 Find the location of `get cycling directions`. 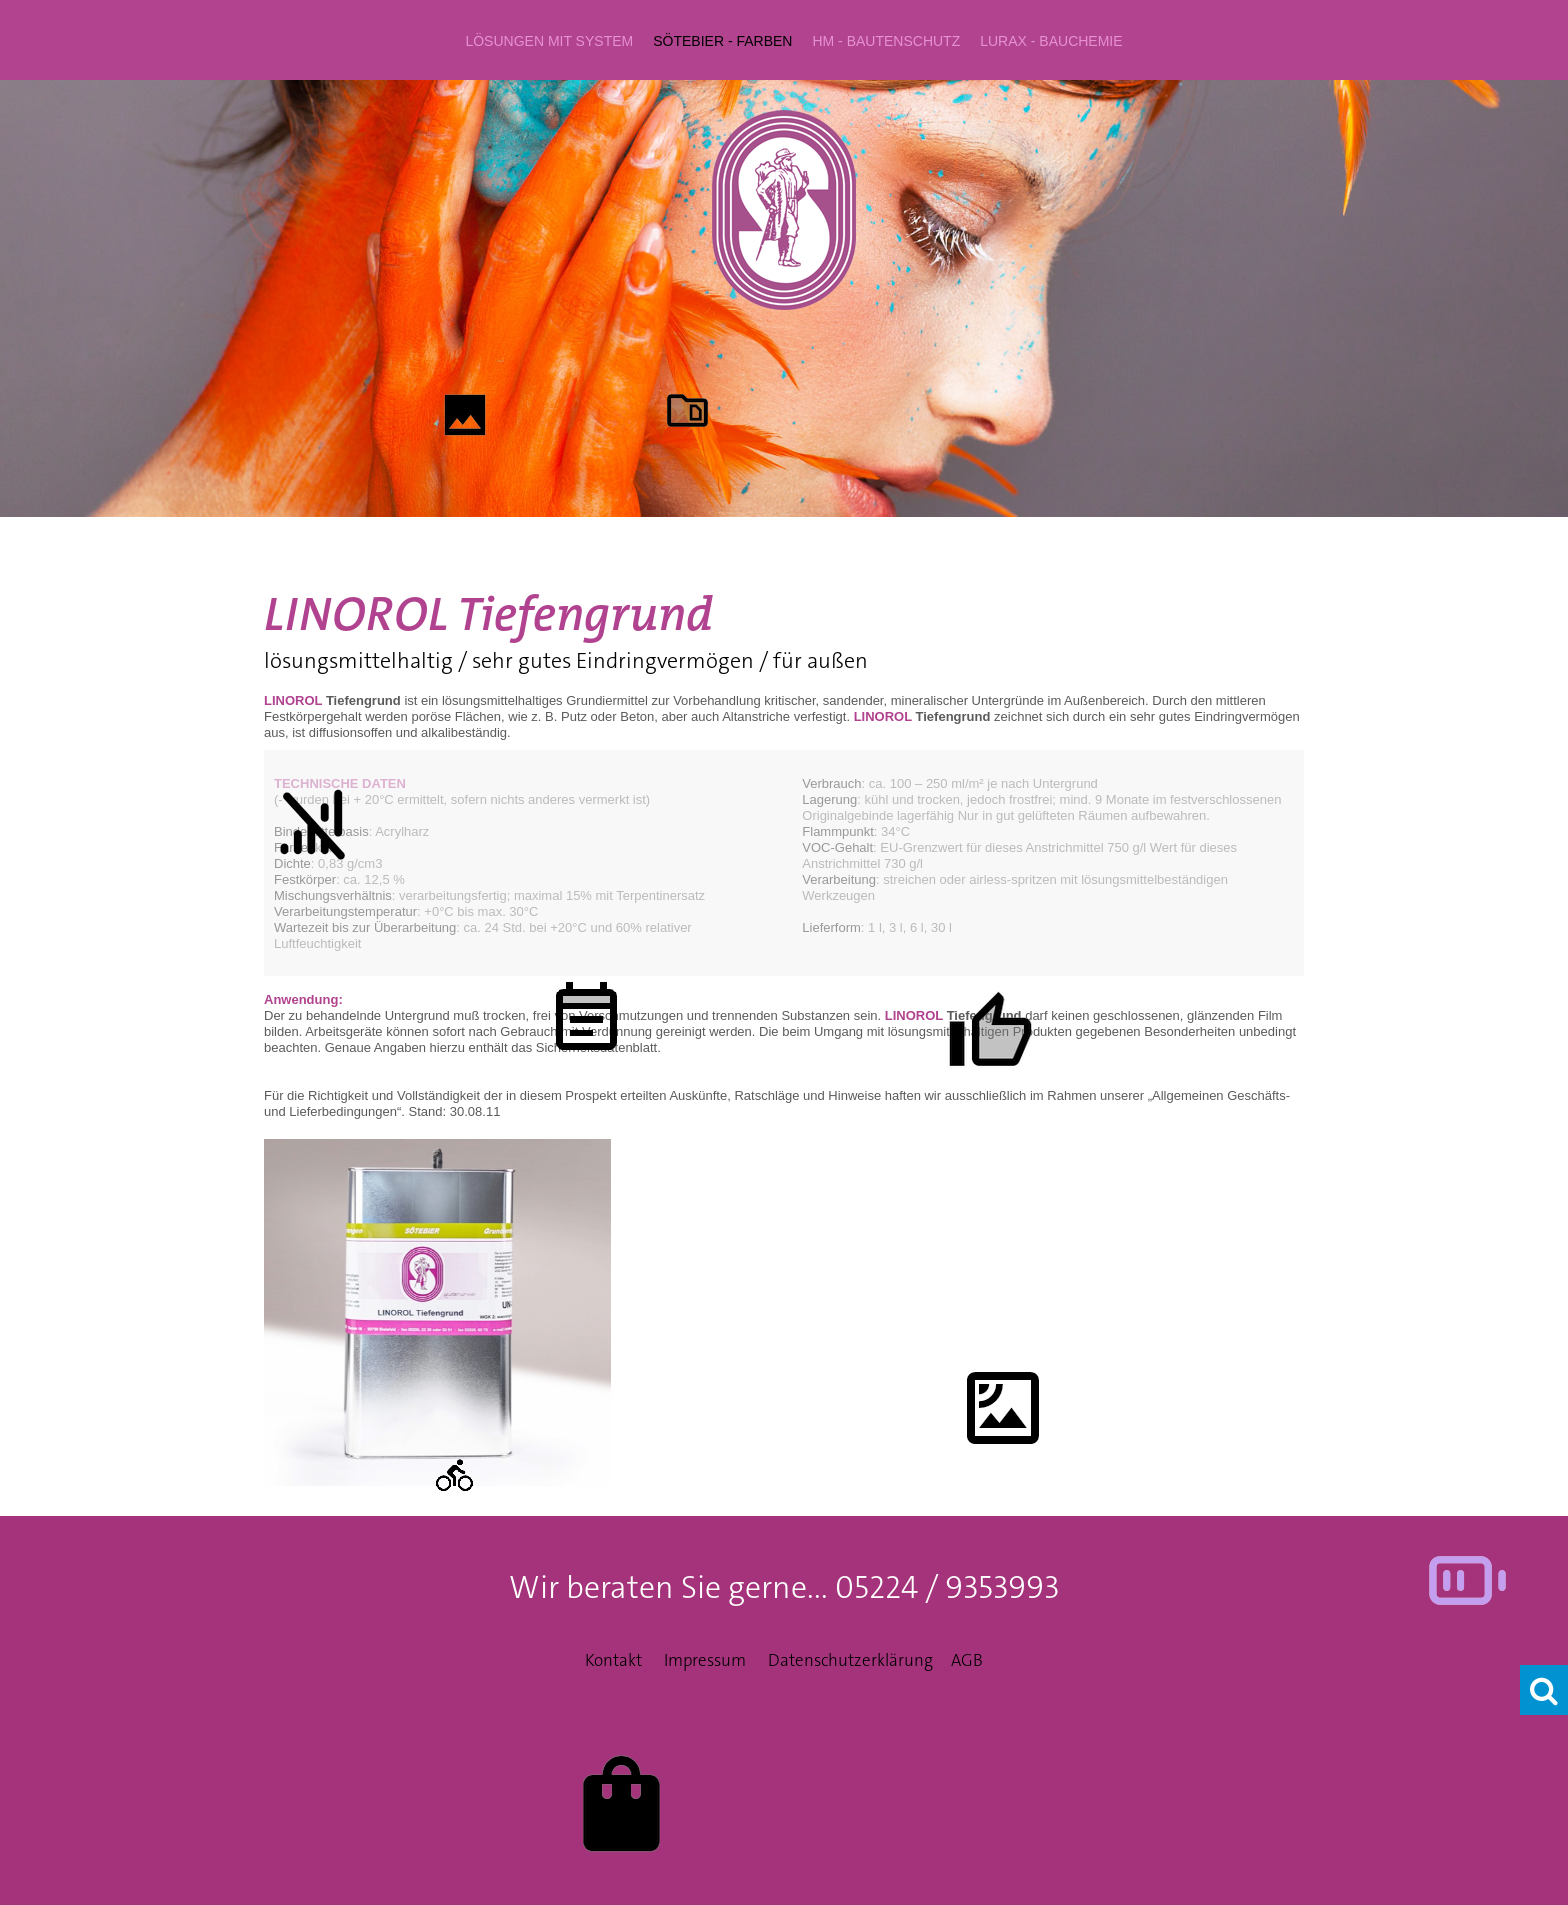

get cycling directions is located at coordinates (454, 1475).